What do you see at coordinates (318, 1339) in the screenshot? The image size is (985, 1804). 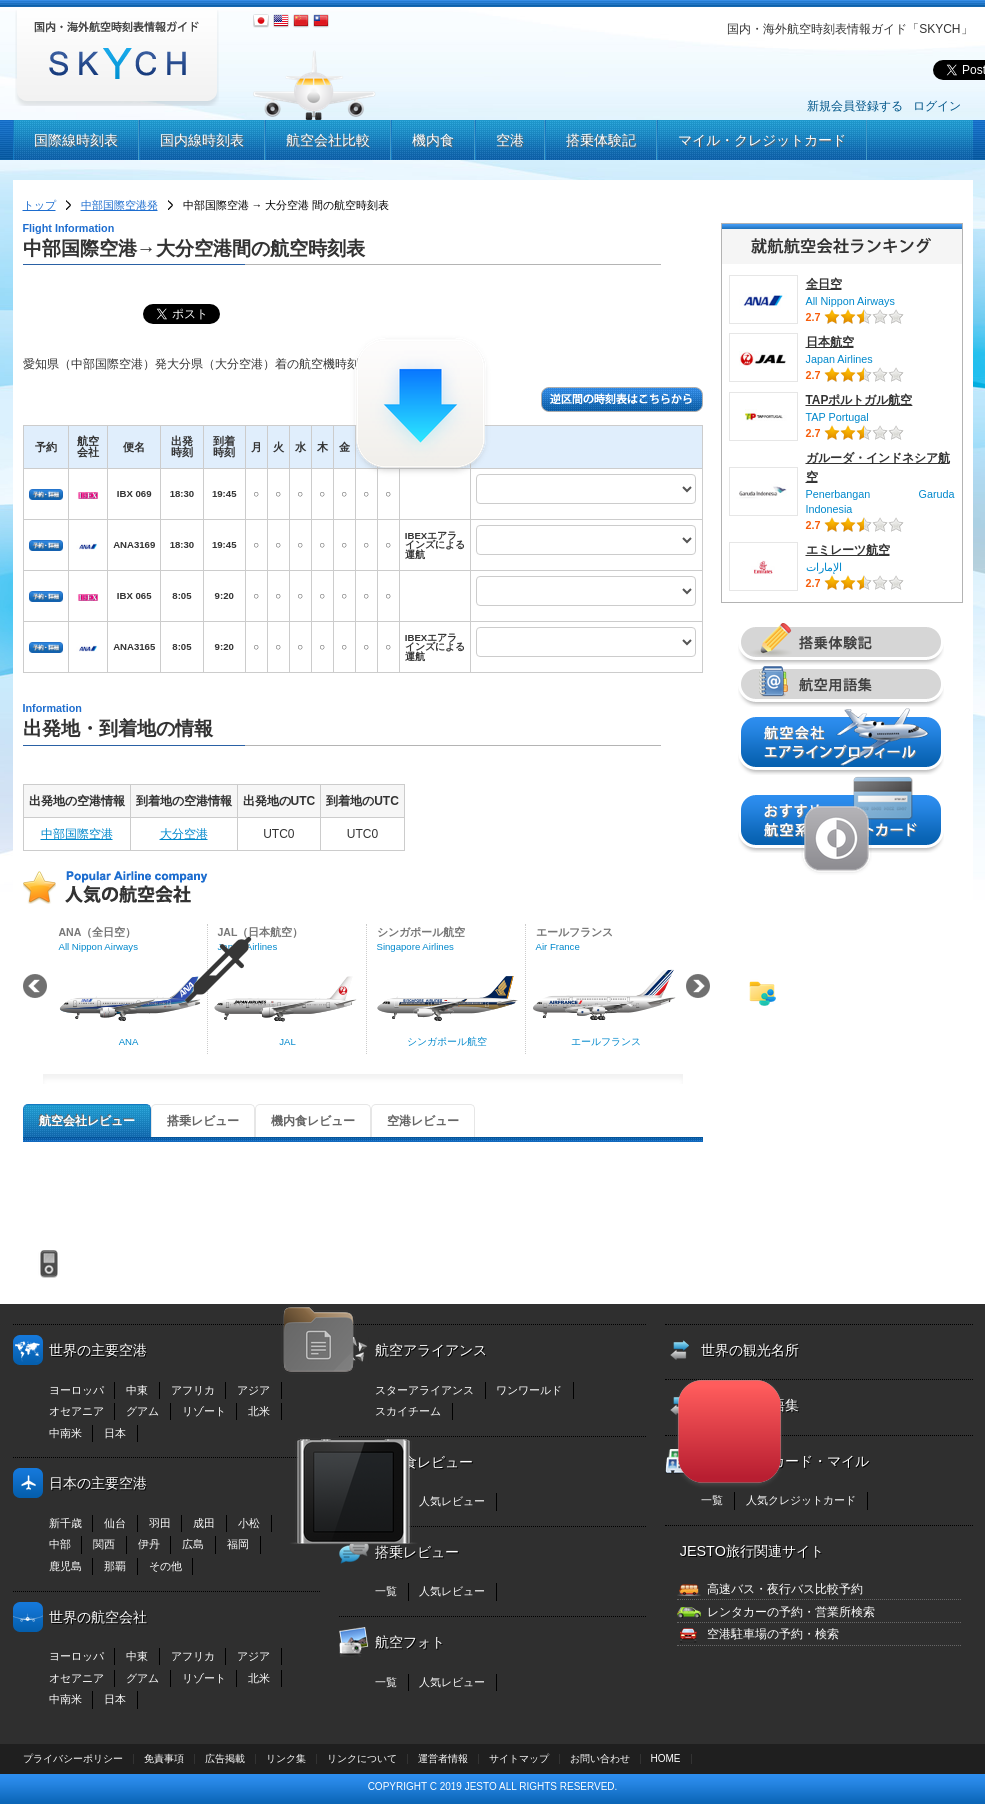 I see `open your documents folder` at bounding box center [318, 1339].